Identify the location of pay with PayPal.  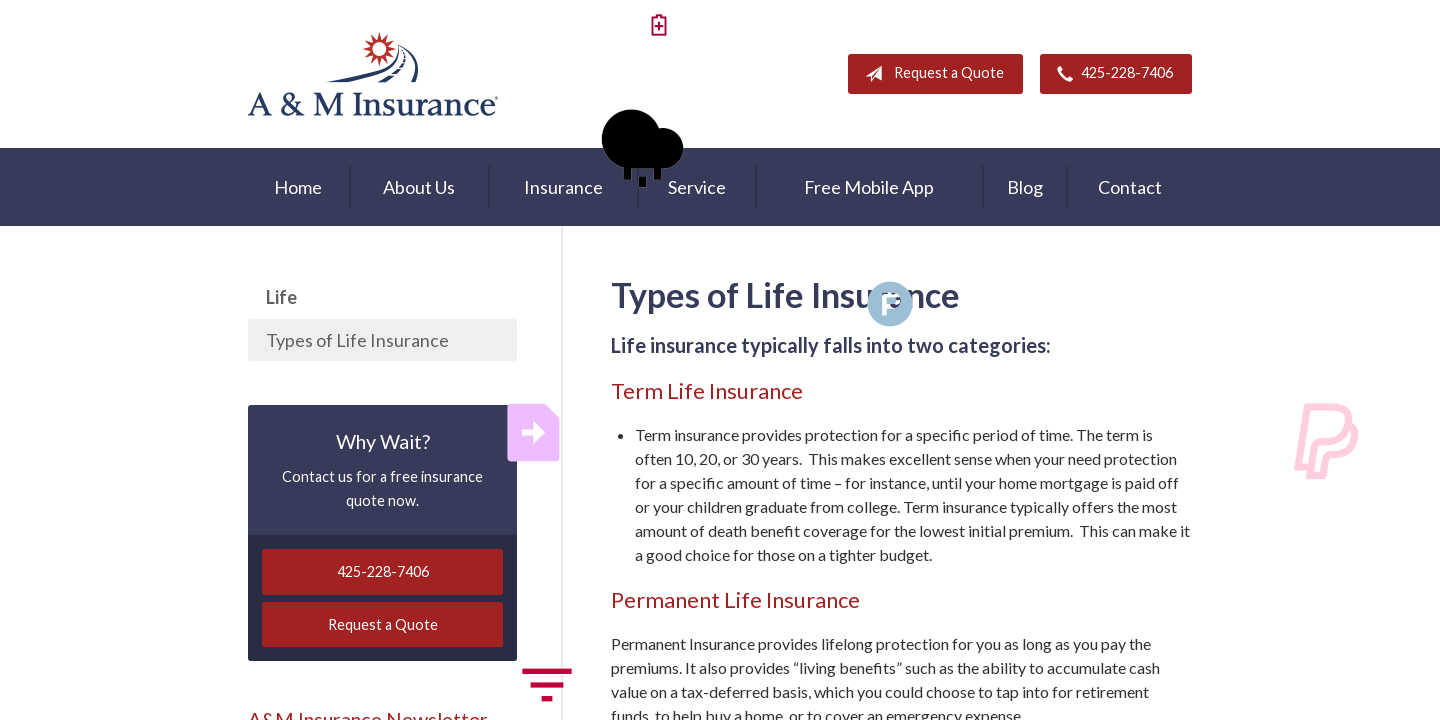
(1327, 440).